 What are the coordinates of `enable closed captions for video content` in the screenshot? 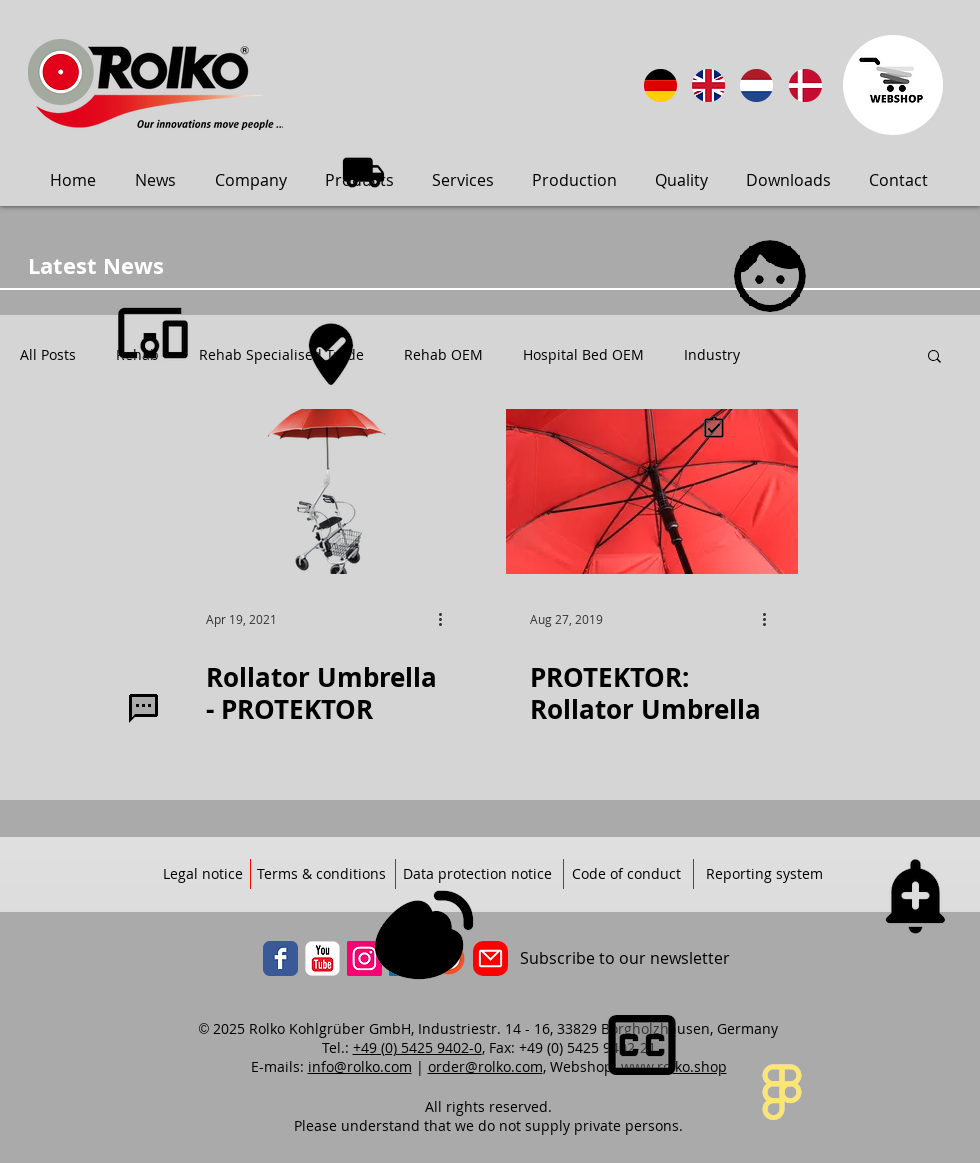 It's located at (642, 1045).